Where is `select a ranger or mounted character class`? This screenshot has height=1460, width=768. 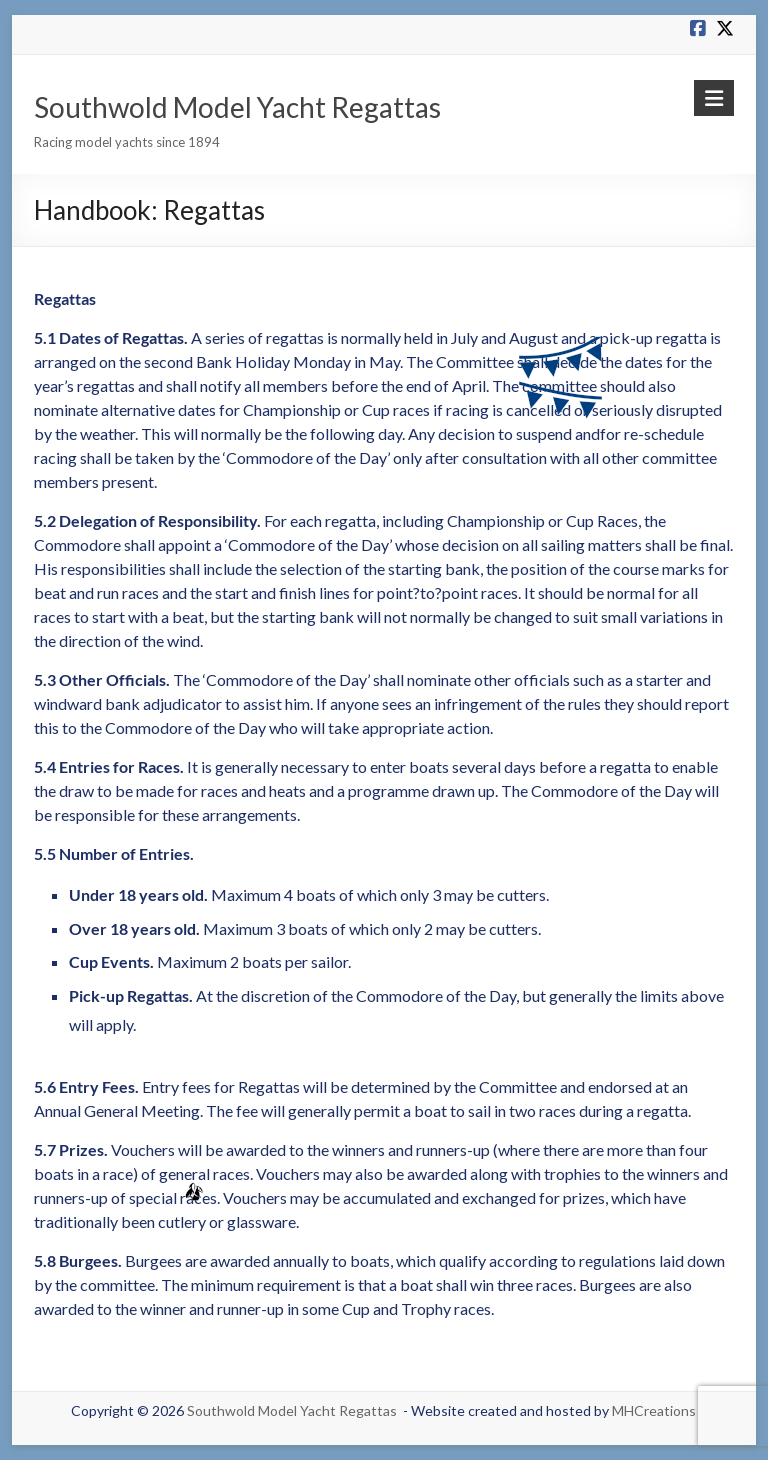 select a ranger or mounted character class is located at coordinates (194, 1191).